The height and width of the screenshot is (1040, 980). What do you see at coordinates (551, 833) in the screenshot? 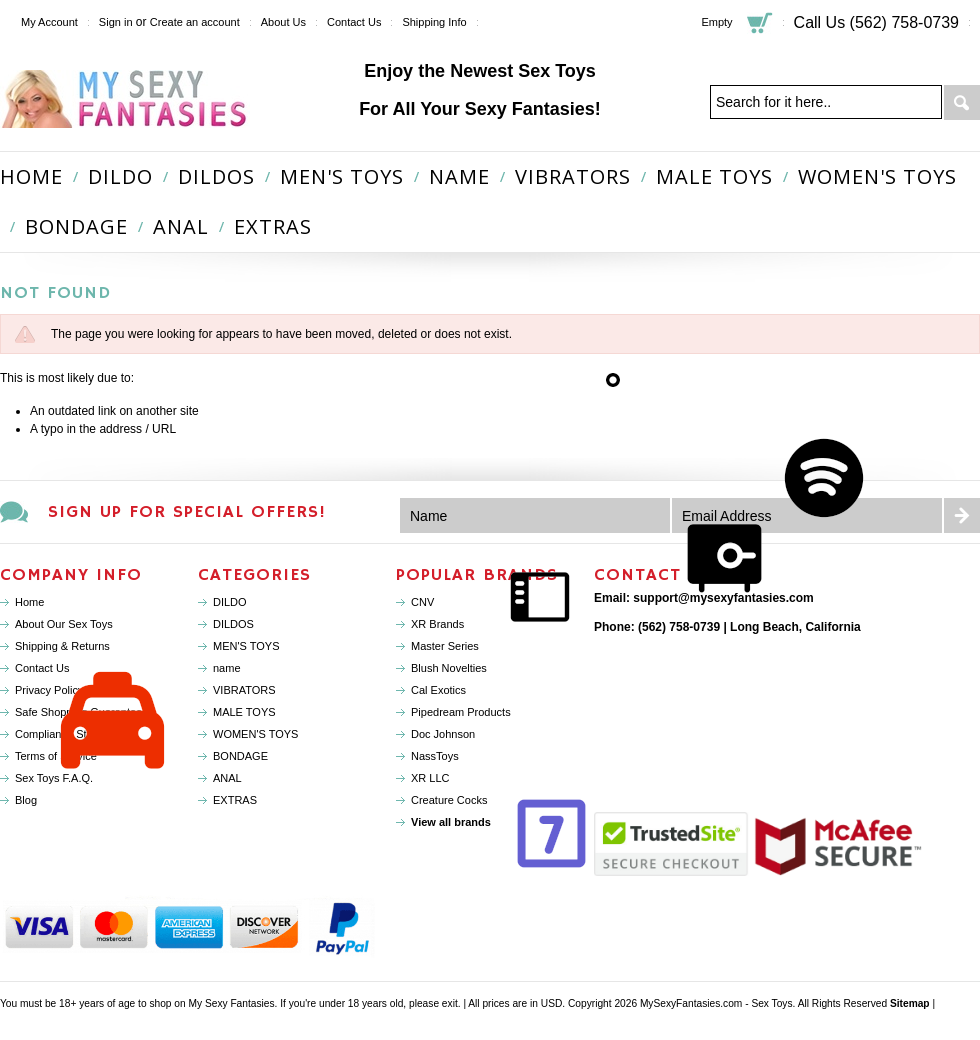
I see `select or input the number seven` at bounding box center [551, 833].